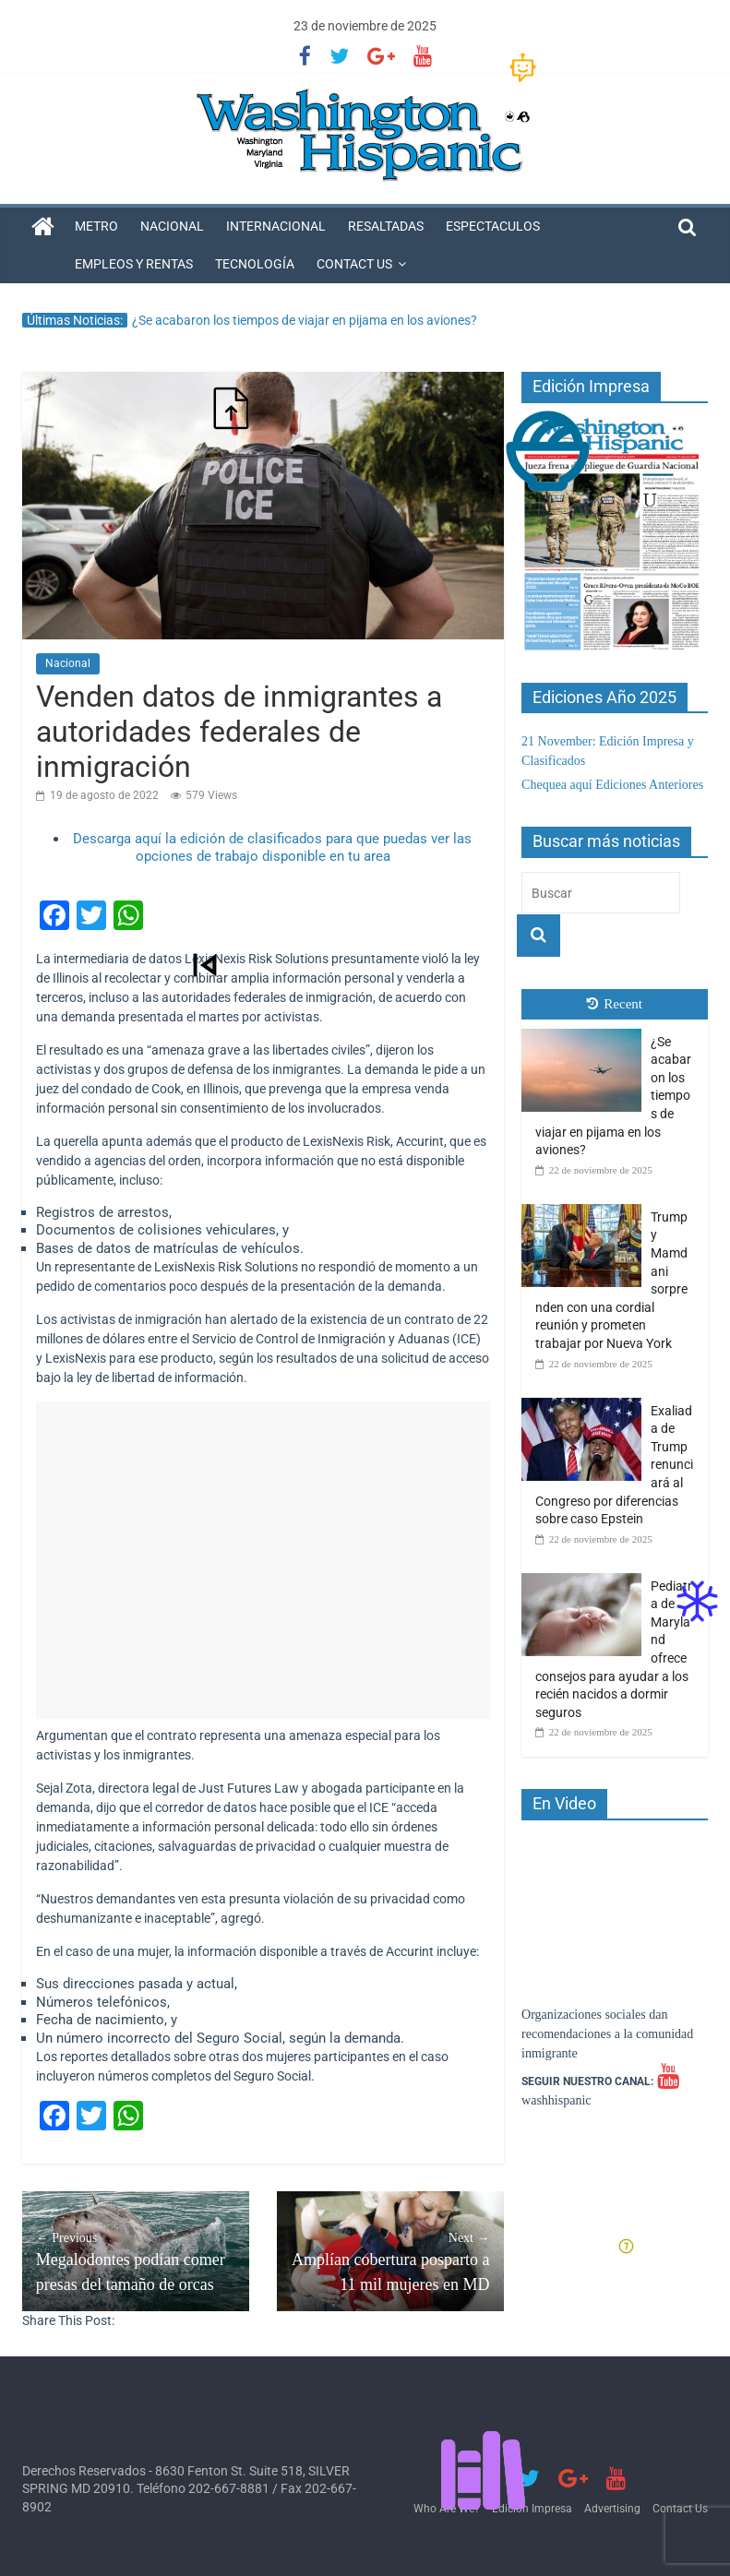 The image size is (730, 2576). What do you see at coordinates (697, 1601) in the screenshot?
I see `activate cooling or air conditioning mode` at bounding box center [697, 1601].